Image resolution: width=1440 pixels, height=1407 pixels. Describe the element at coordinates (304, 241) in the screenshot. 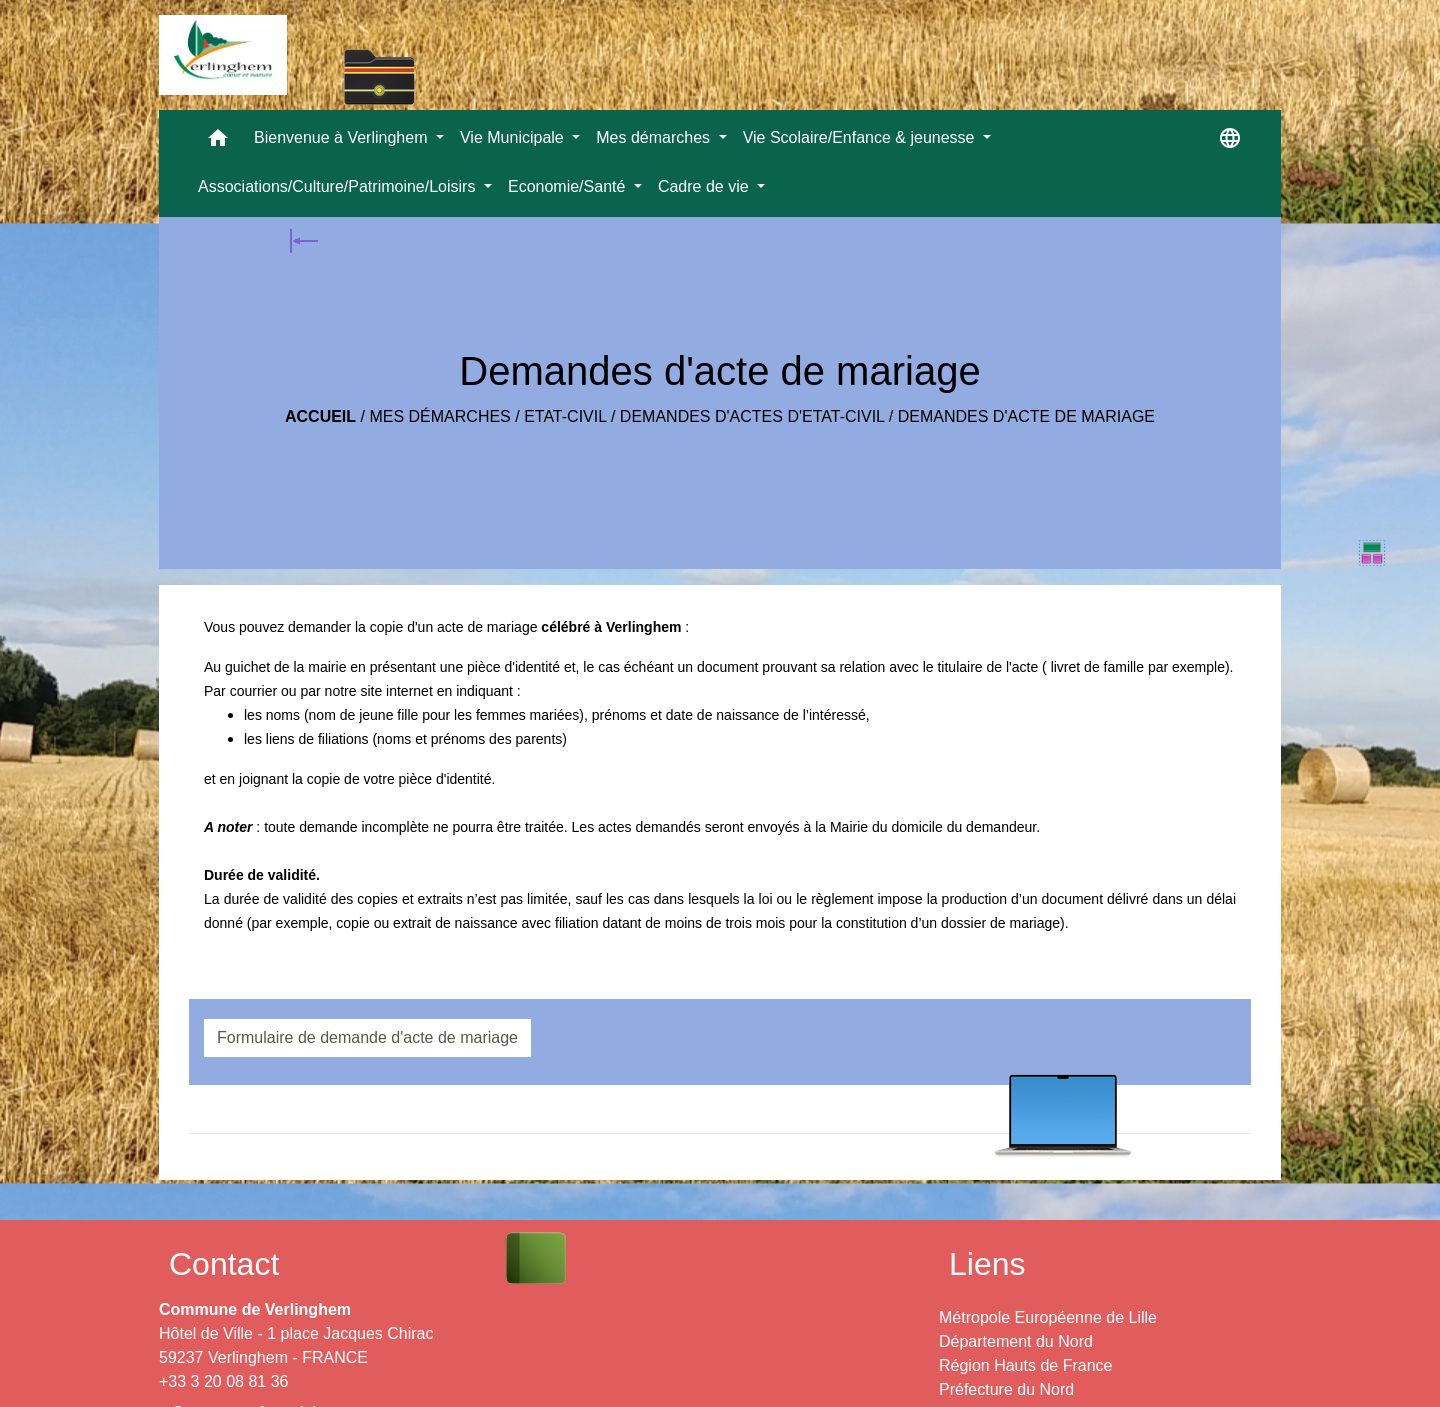

I see `go to the first item in a list or sequence` at that location.